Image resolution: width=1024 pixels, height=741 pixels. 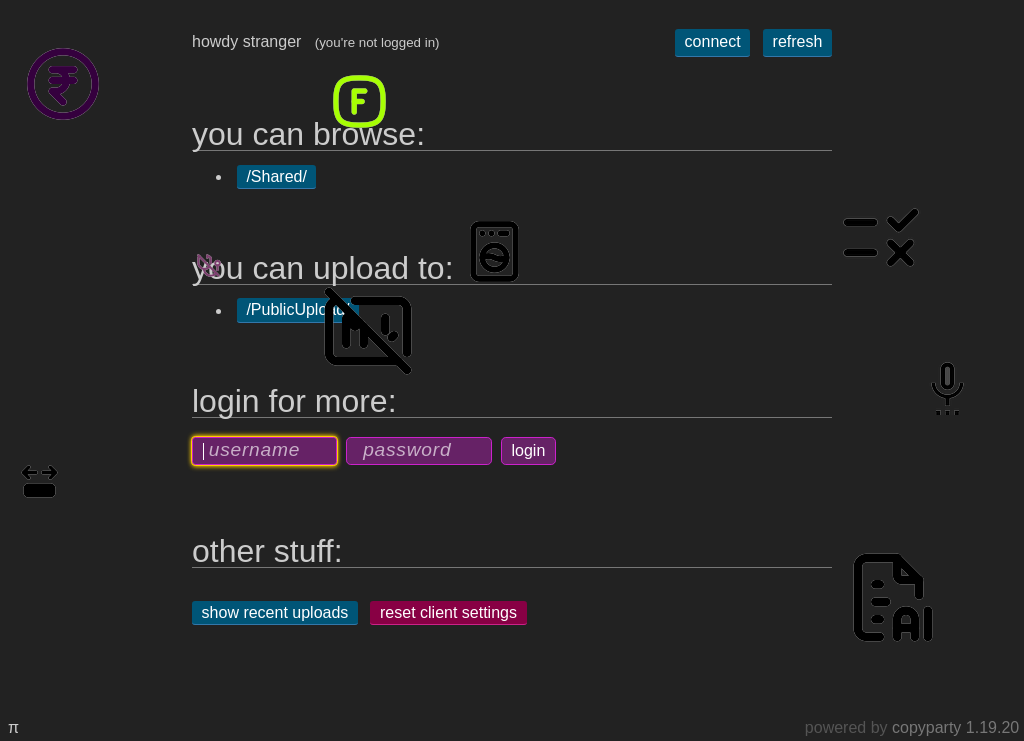 What do you see at coordinates (368, 331) in the screenshot?
I see `disable markdown formatting` at bounding box center [368, 331].